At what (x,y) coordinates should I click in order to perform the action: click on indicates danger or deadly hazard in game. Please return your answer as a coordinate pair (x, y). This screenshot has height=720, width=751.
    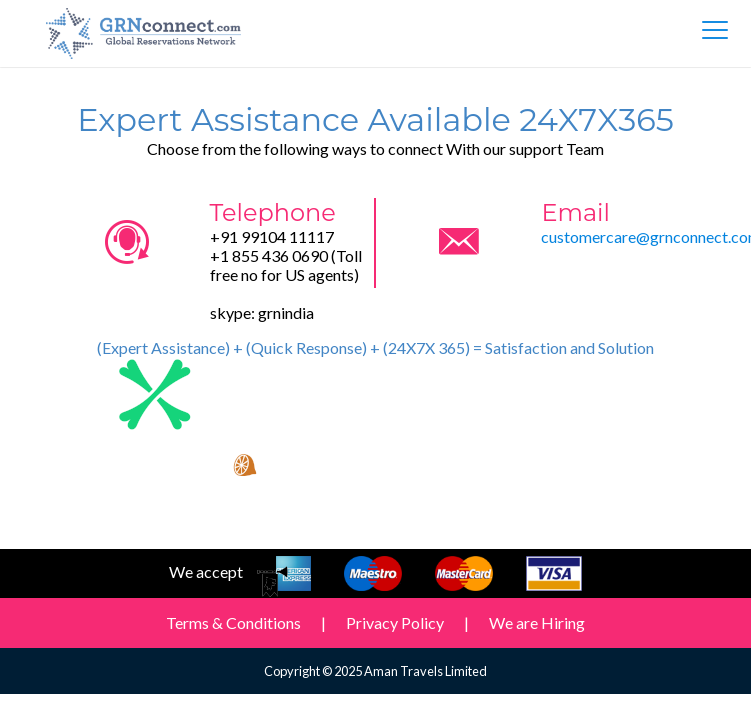
    Looking at the image, I should click on (154, 394).